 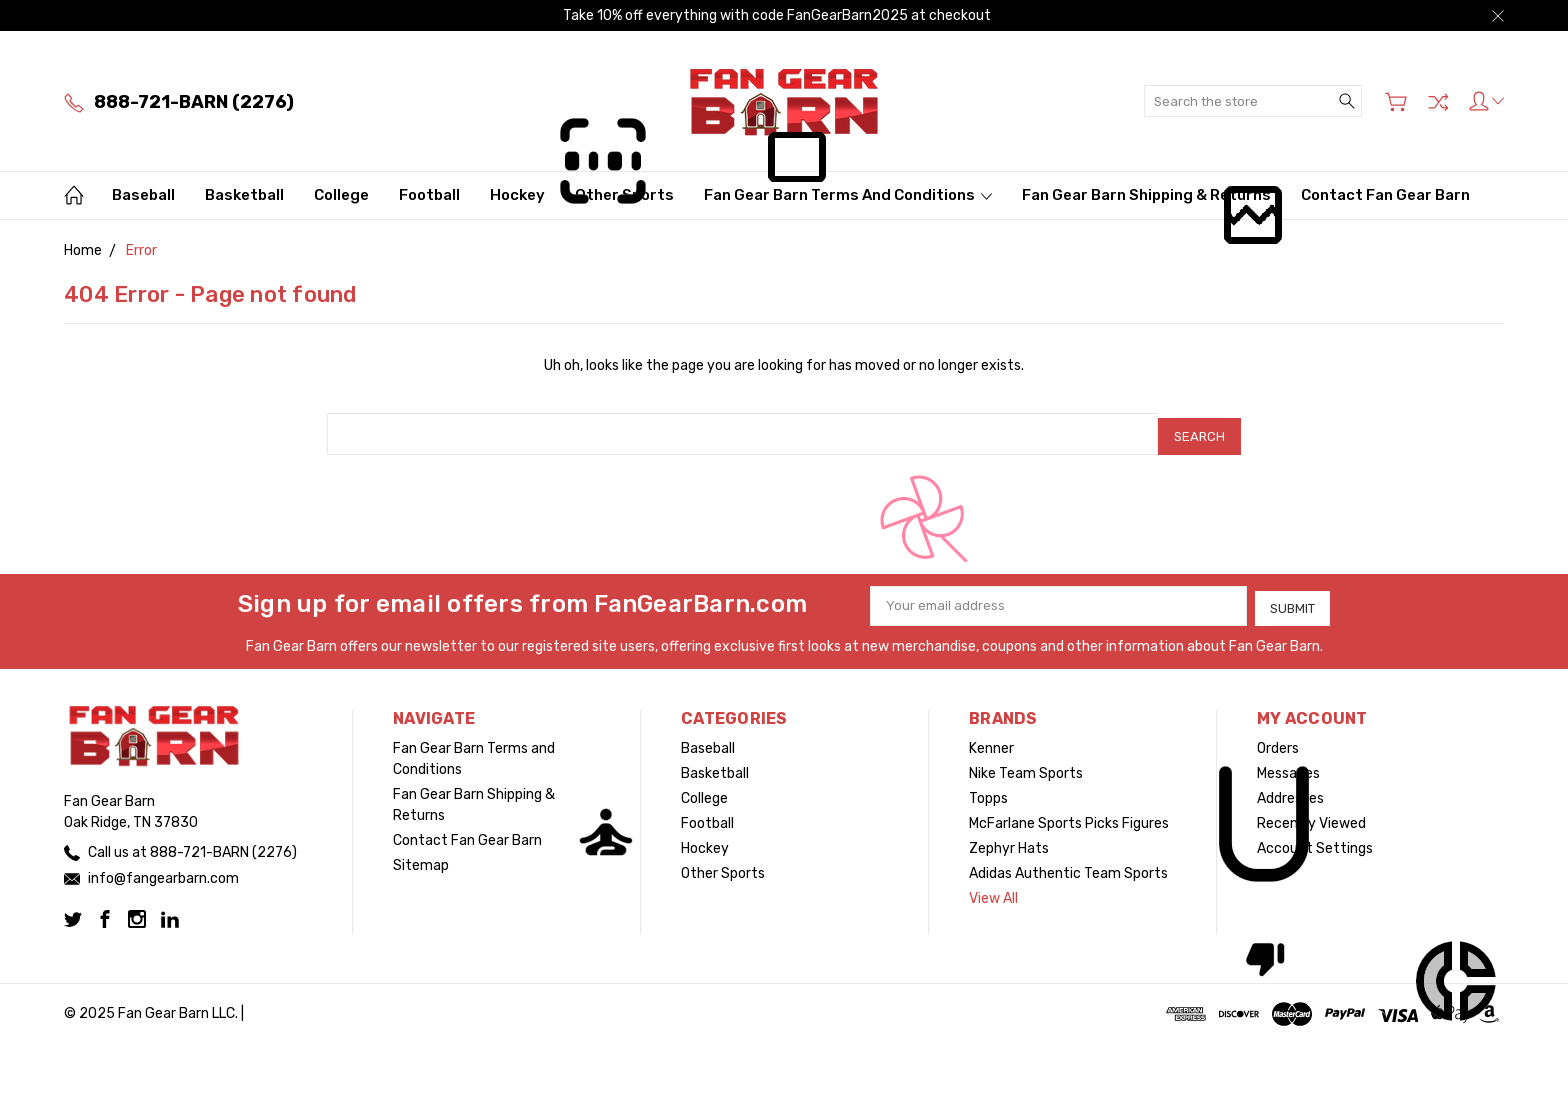 I want to click on access meditation or mindfulness features, so click(x=606, y=832).